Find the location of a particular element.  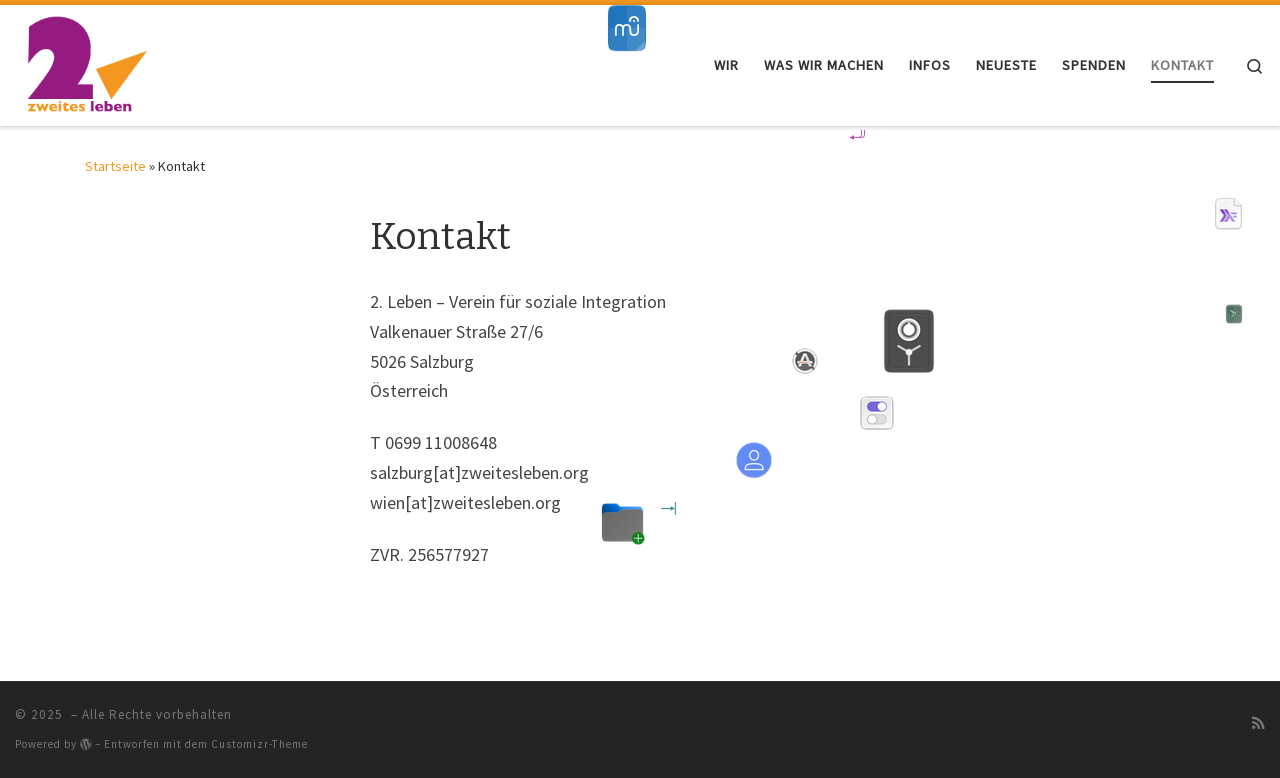

open the software update notifier app is located at coordinates (805, 361).